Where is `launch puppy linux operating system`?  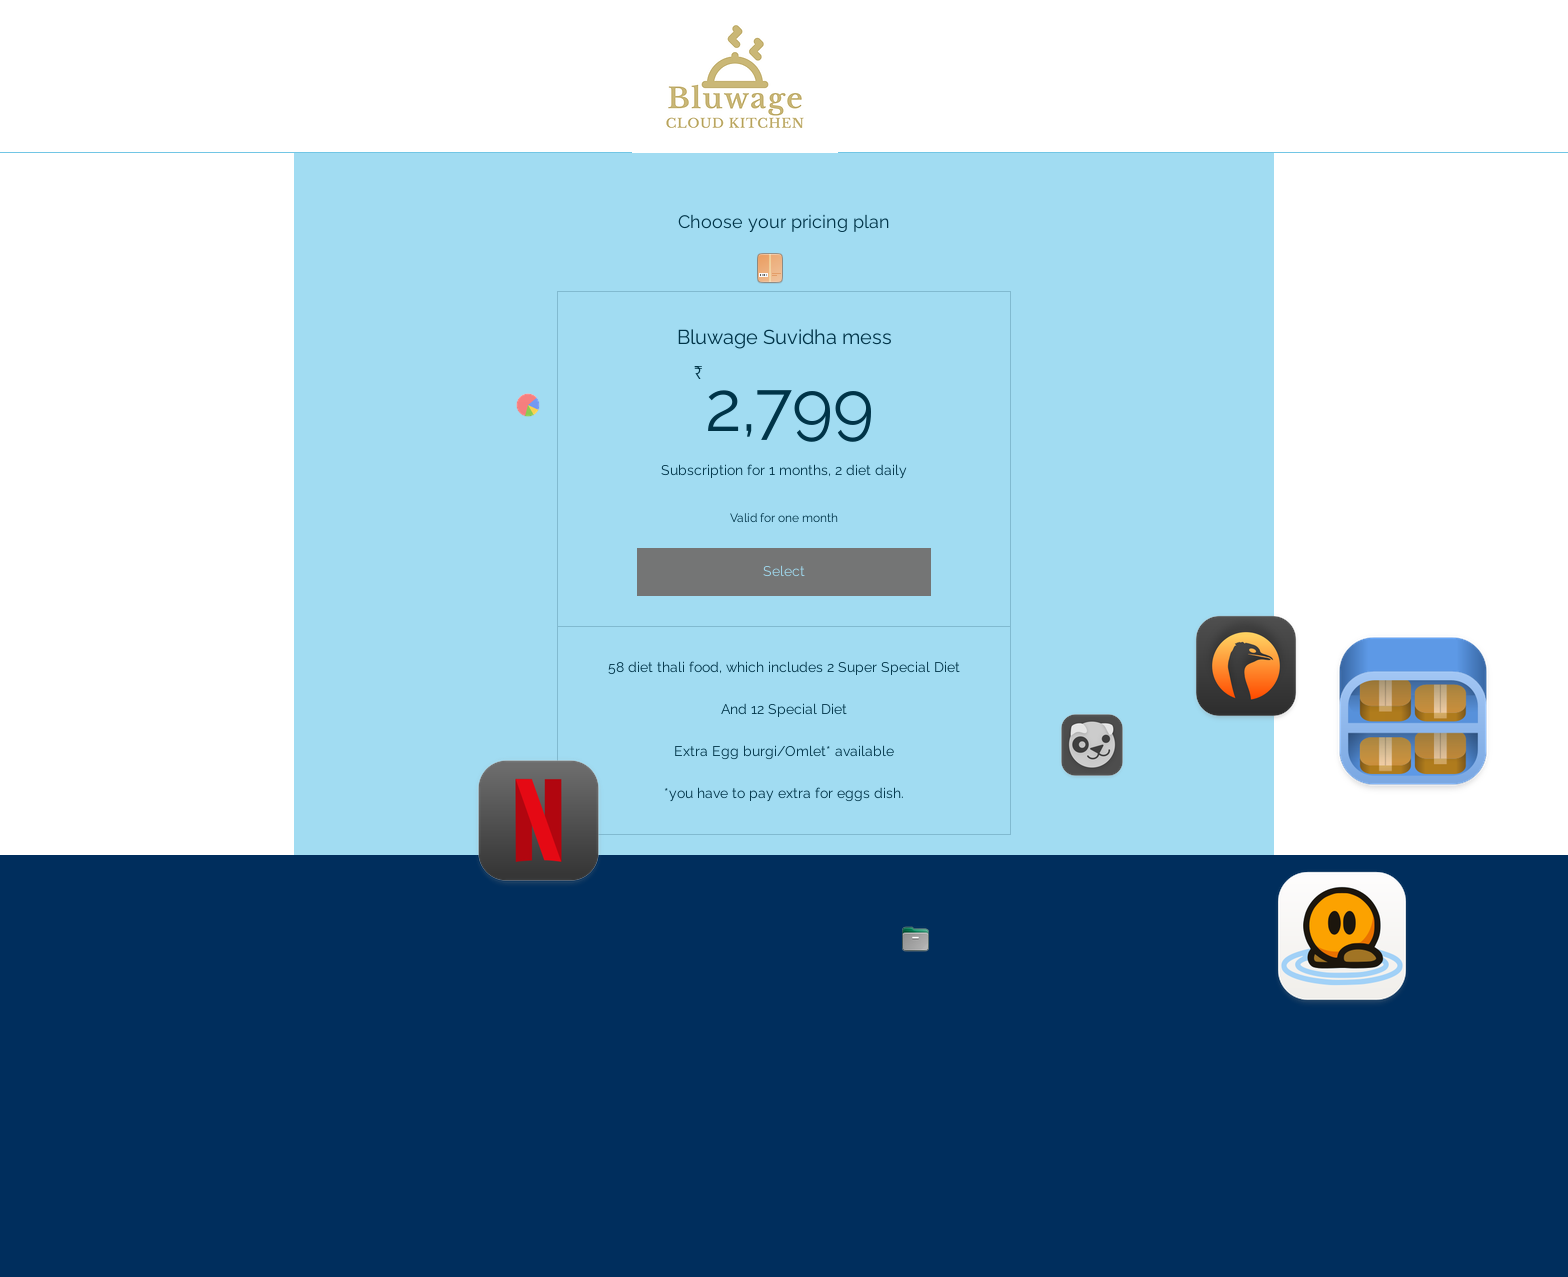 launch puppy linux operating system is located at coordinates (1092, 745).